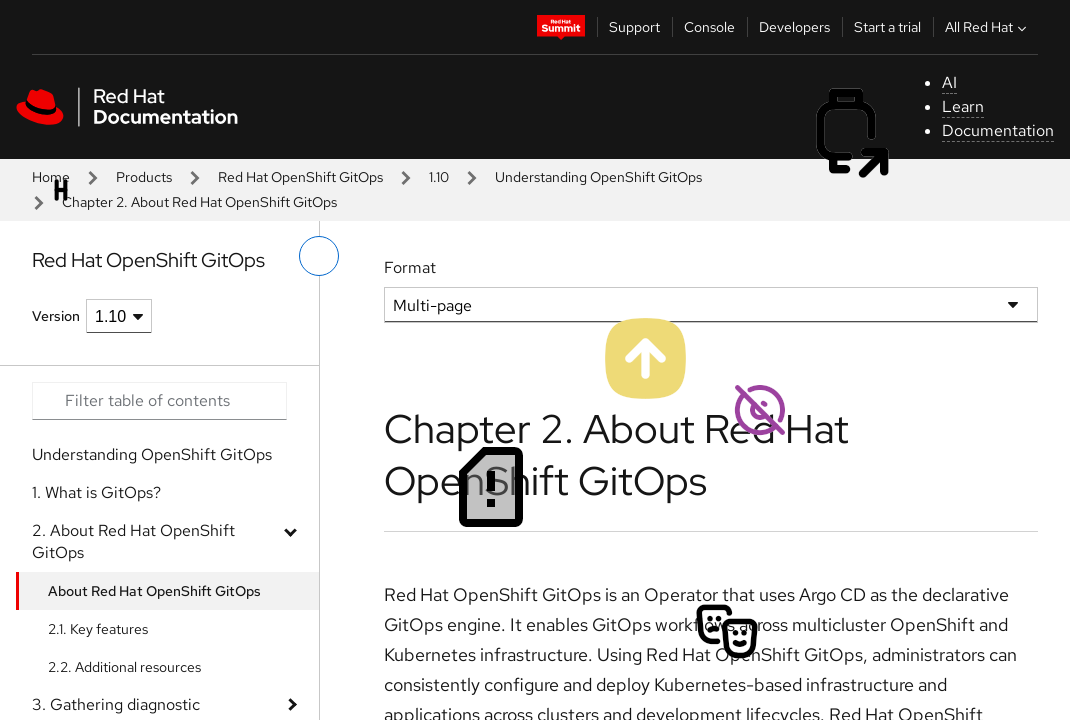  What do you see at coordinates (760, 410) in the screenshot?
I see `indicates content is not copyrighted` at bounding box center [760, 410].